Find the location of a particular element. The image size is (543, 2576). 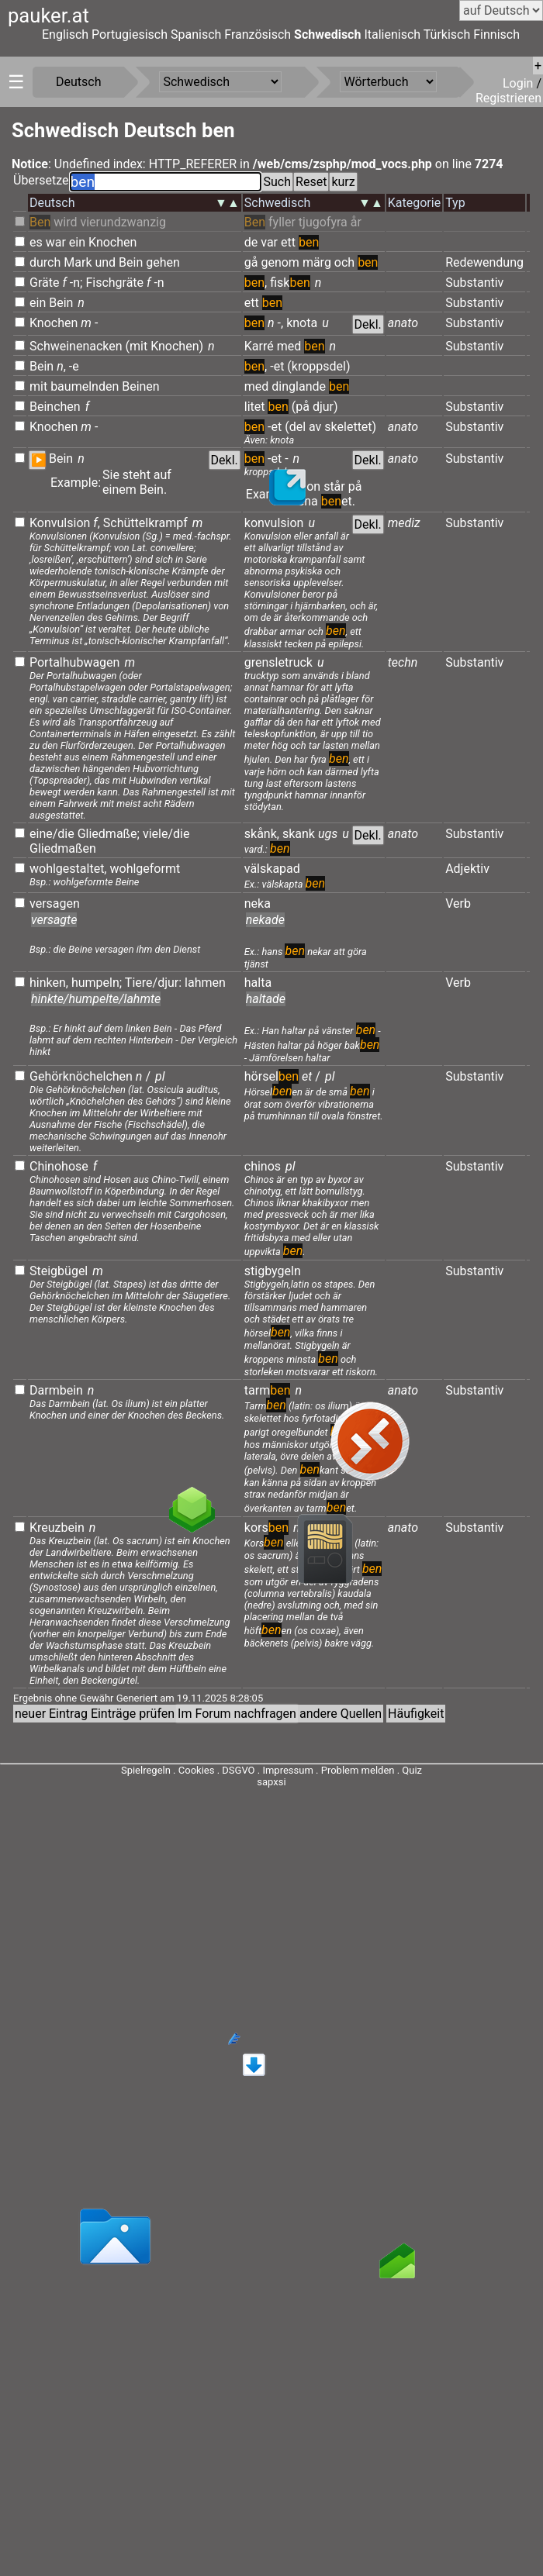

access flash memory or SD card storage is located at coordinates (325, 1549).